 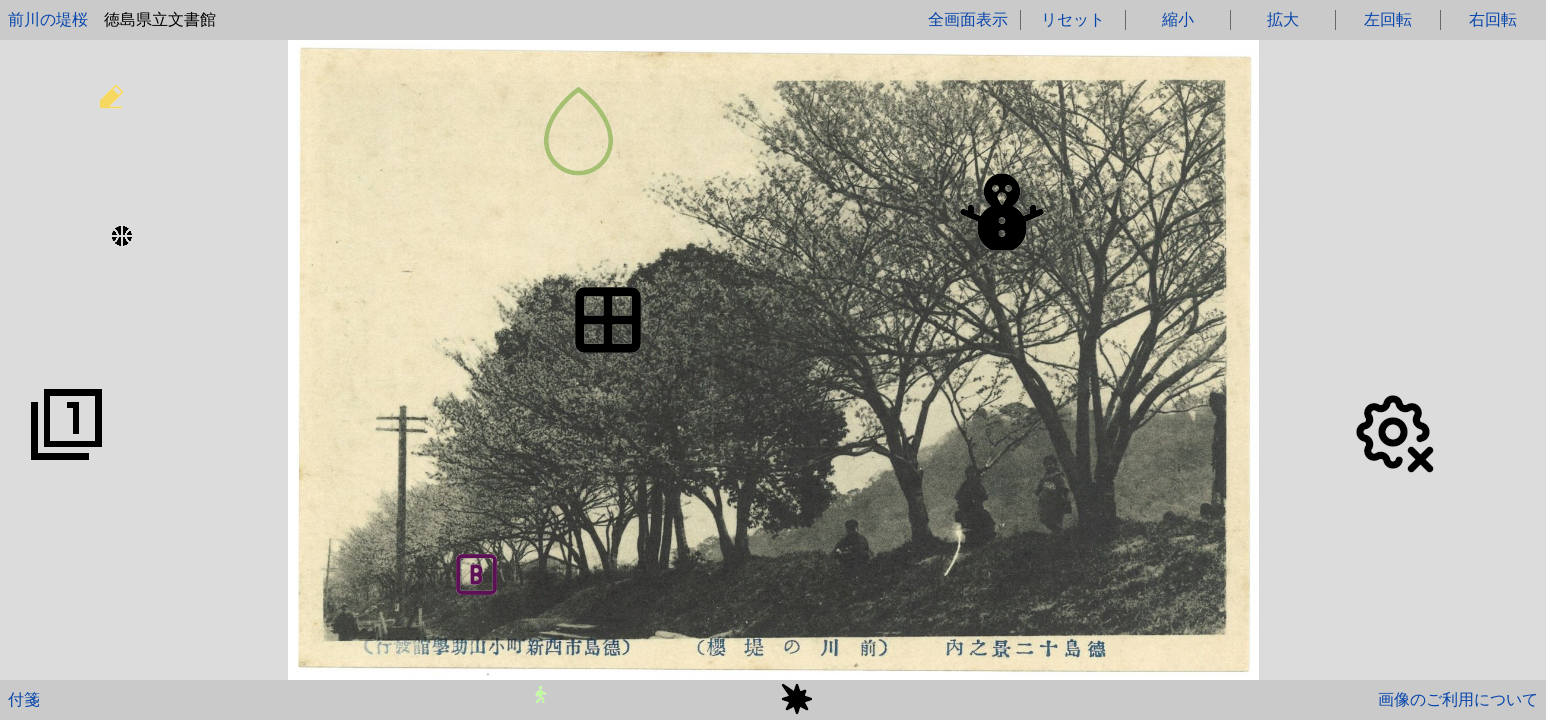 What do you see at coordinates (476, 574) in the screenshot?
I see `apply bold formatting to text` at bounding box center [476, 574].